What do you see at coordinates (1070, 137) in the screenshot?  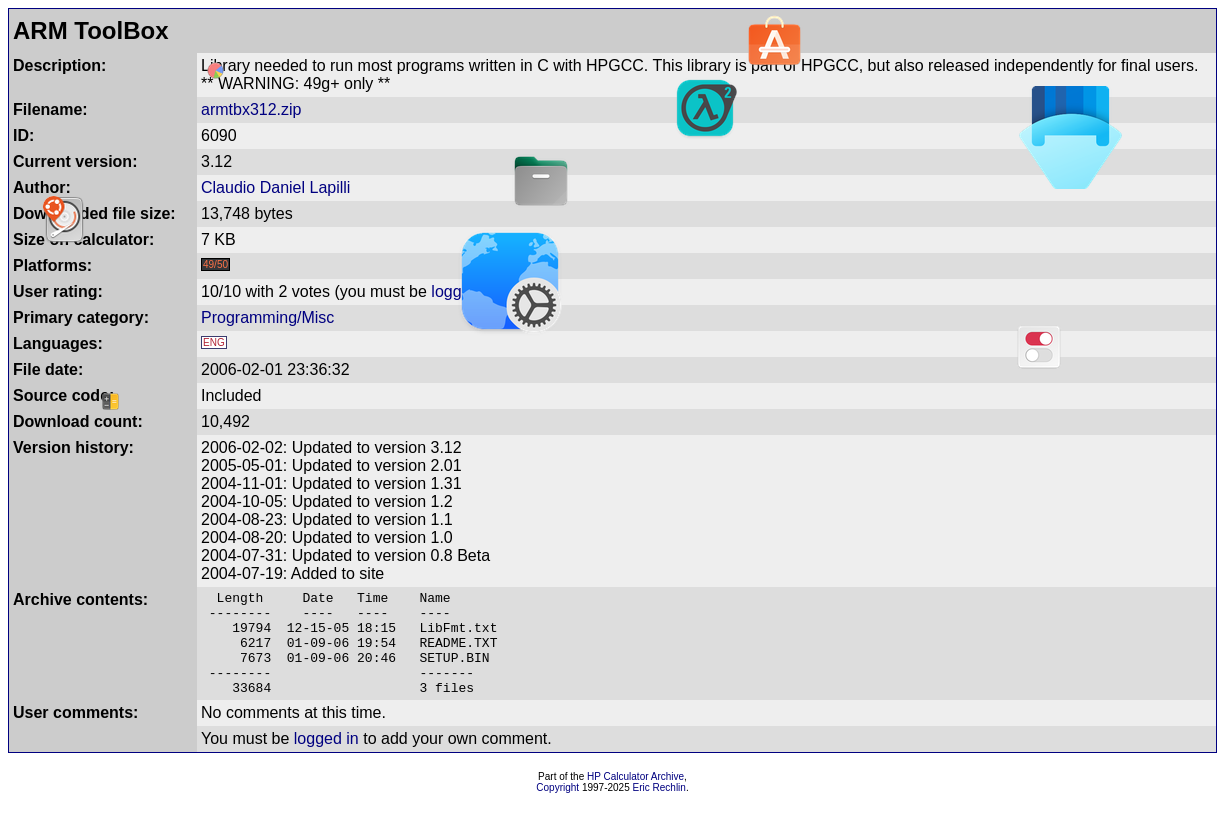 I see `open the warehouse app for managing software packages` at bounding box center [1070, 137].